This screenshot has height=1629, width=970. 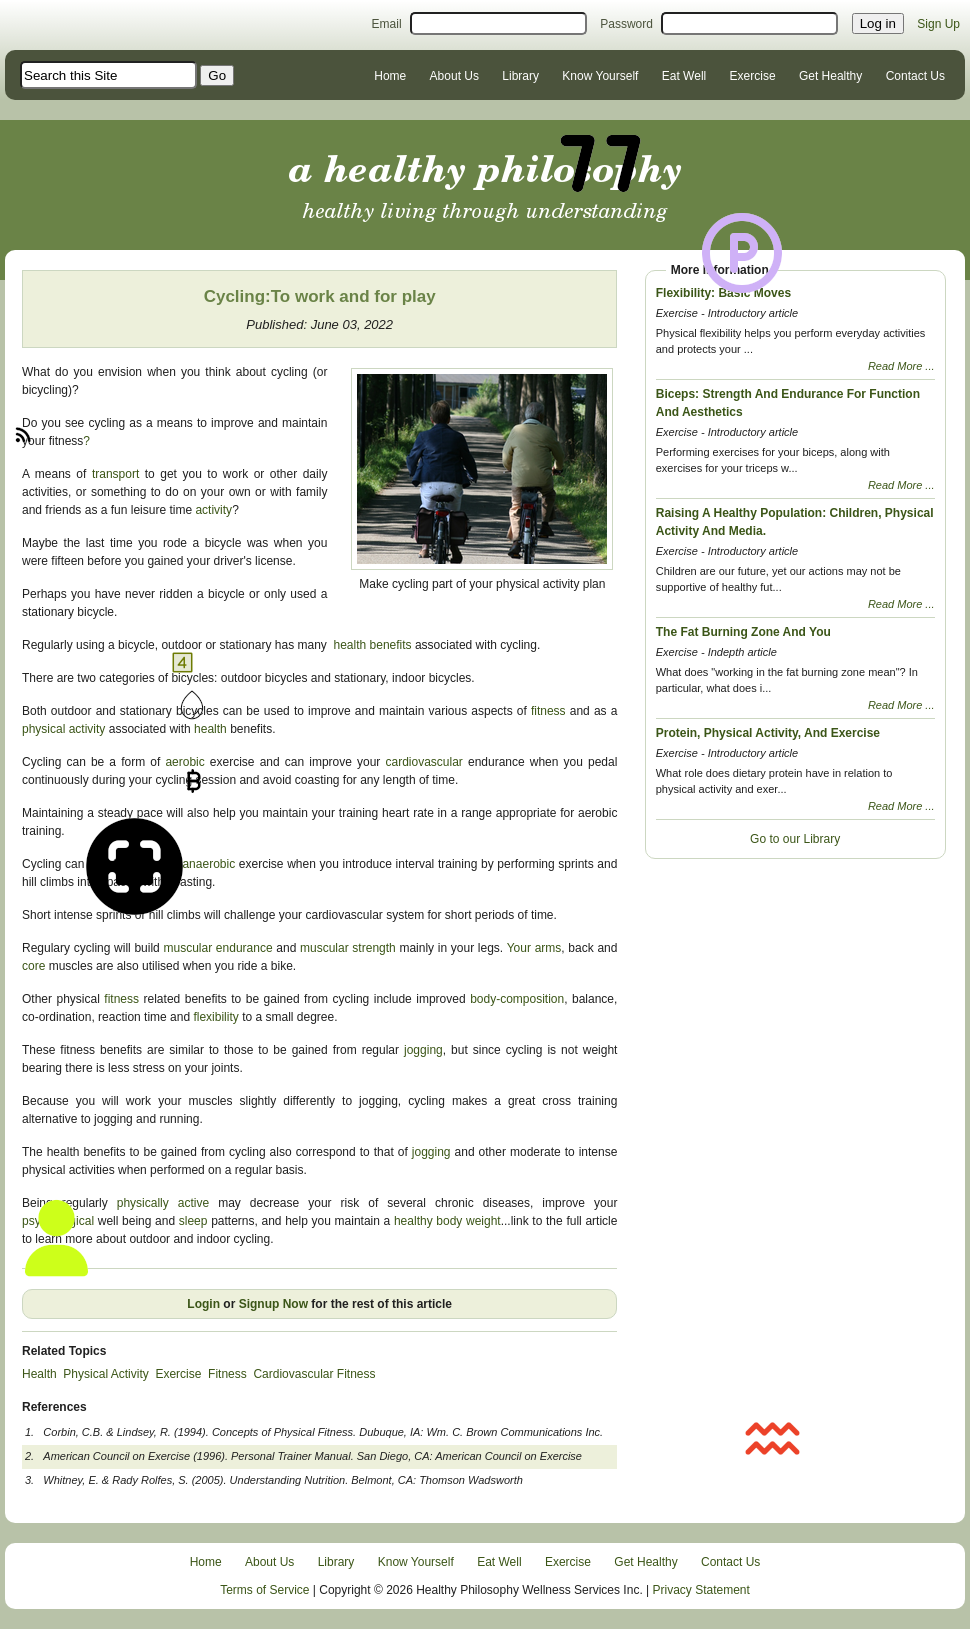 I want to click on tap to scan a QR code or barcode, so click(x=134, y=866).